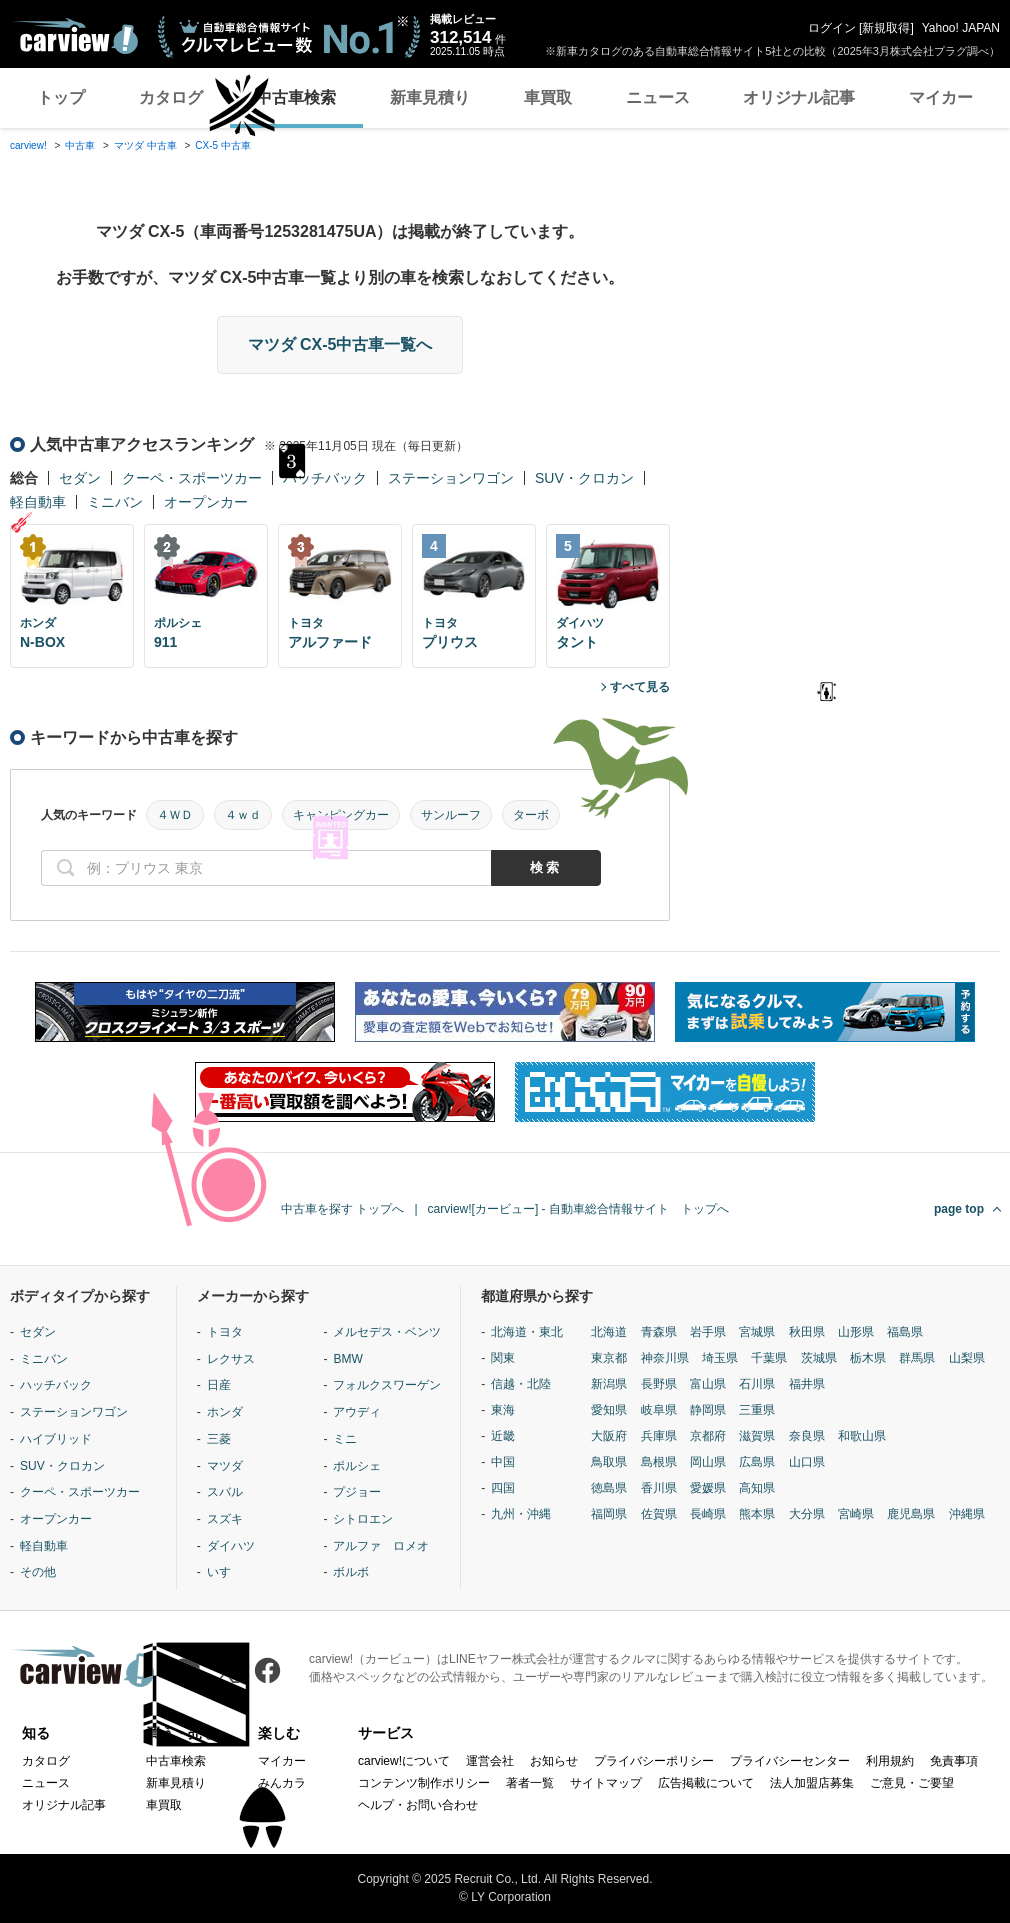  I want to click on select spartan warrior class or faction, so click(202, 1157).